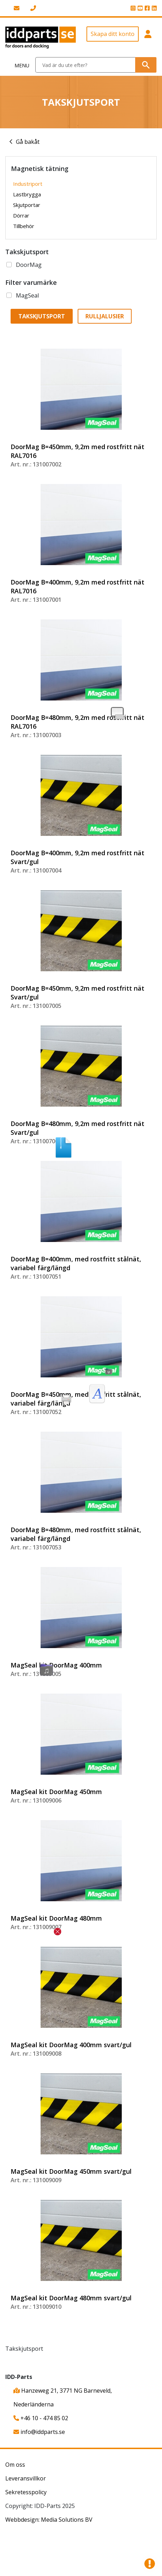 The image size is (162, 2576). Describe the element at coordinates (58, 1932) in the screenshot. I see `indicates a file cannot be synced to Dropbox` at that location.